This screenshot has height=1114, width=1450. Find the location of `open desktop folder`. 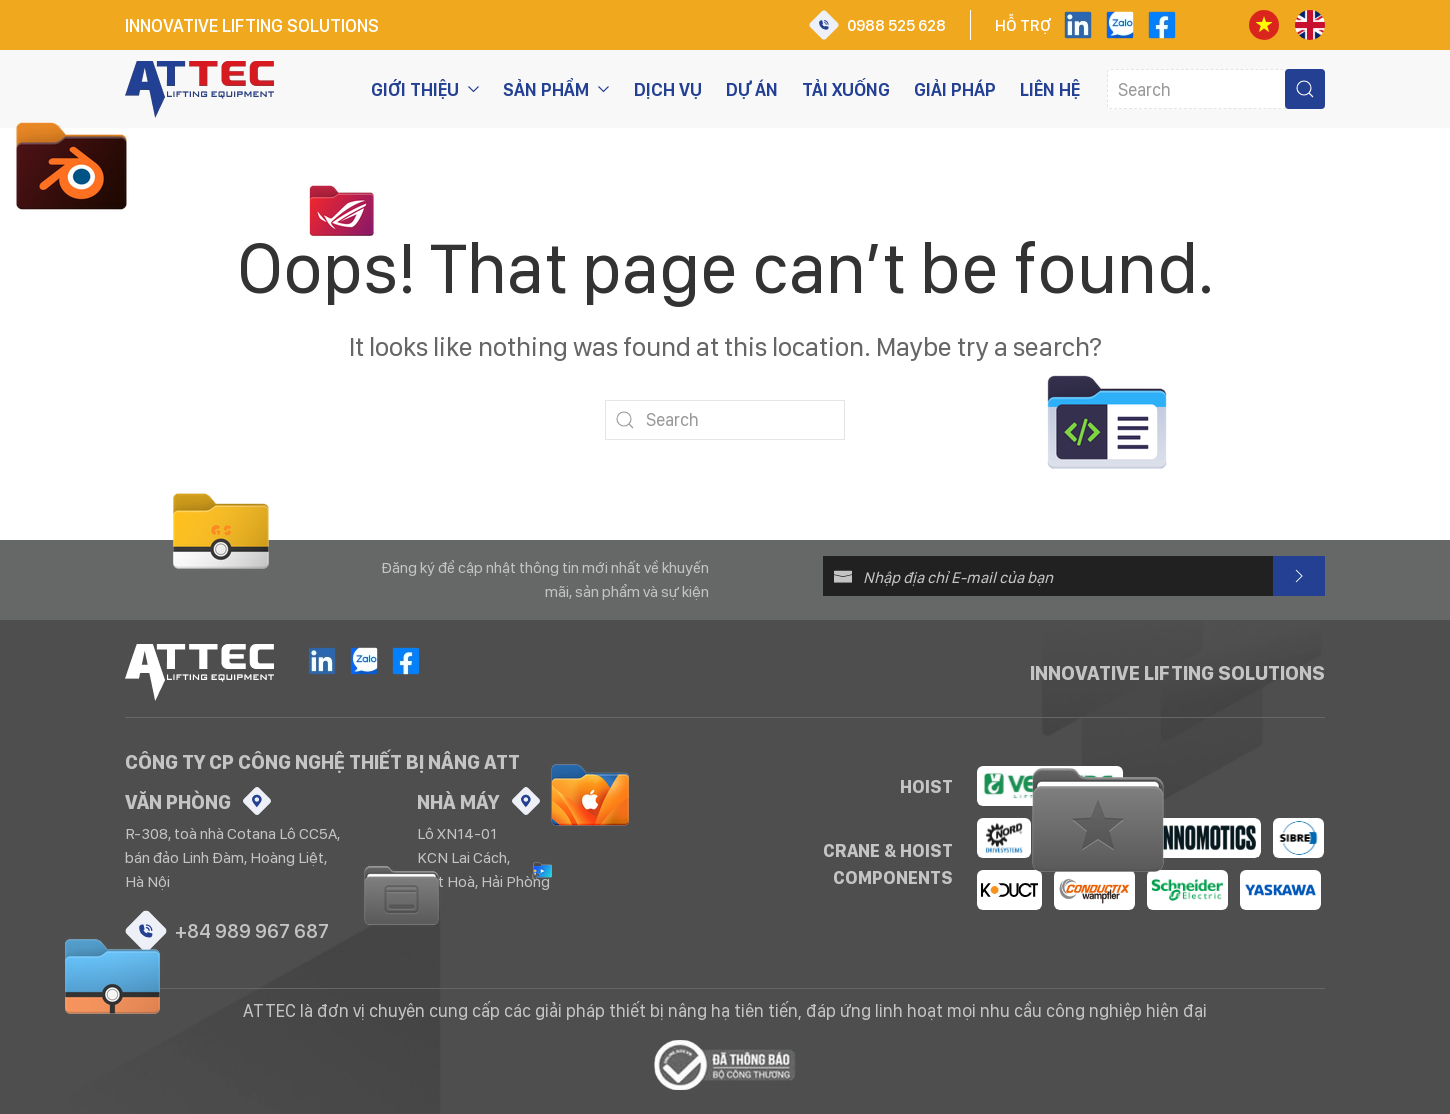

open desktop folder is located at coordinates (401, 895).